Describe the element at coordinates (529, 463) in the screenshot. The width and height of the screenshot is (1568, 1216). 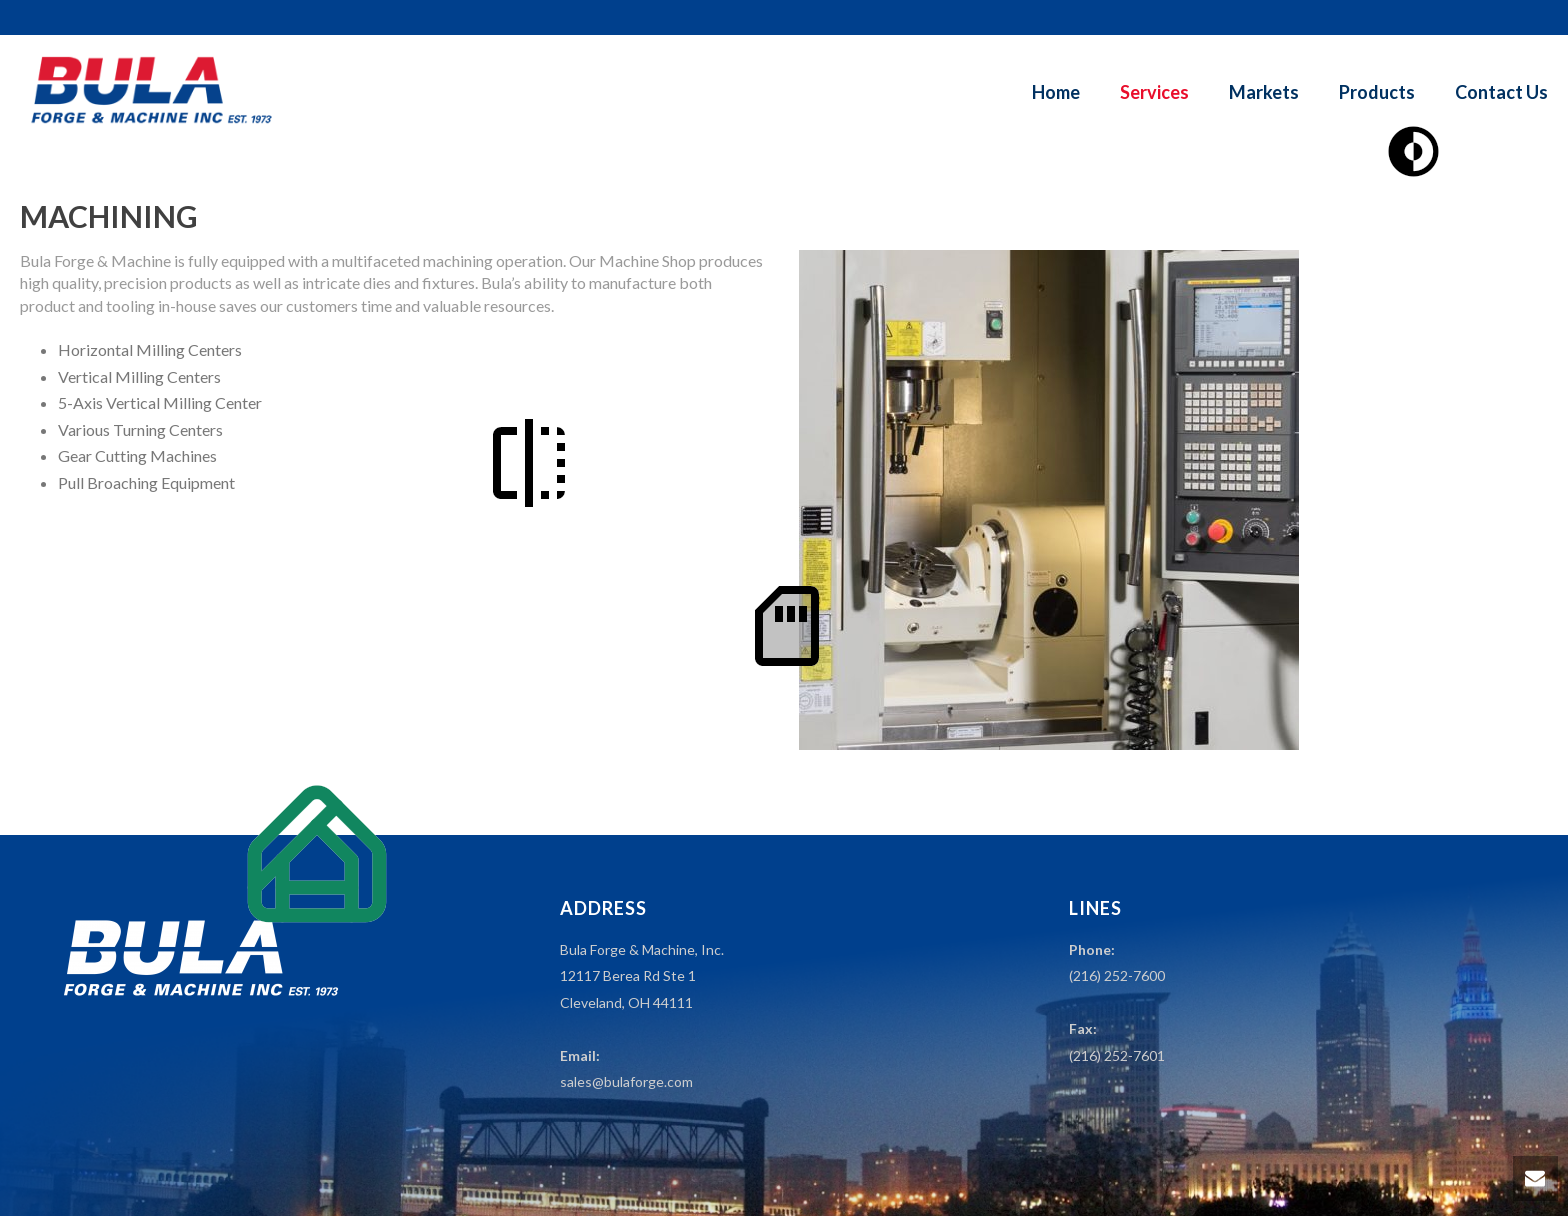
I see `flip image horizontally` at that location.